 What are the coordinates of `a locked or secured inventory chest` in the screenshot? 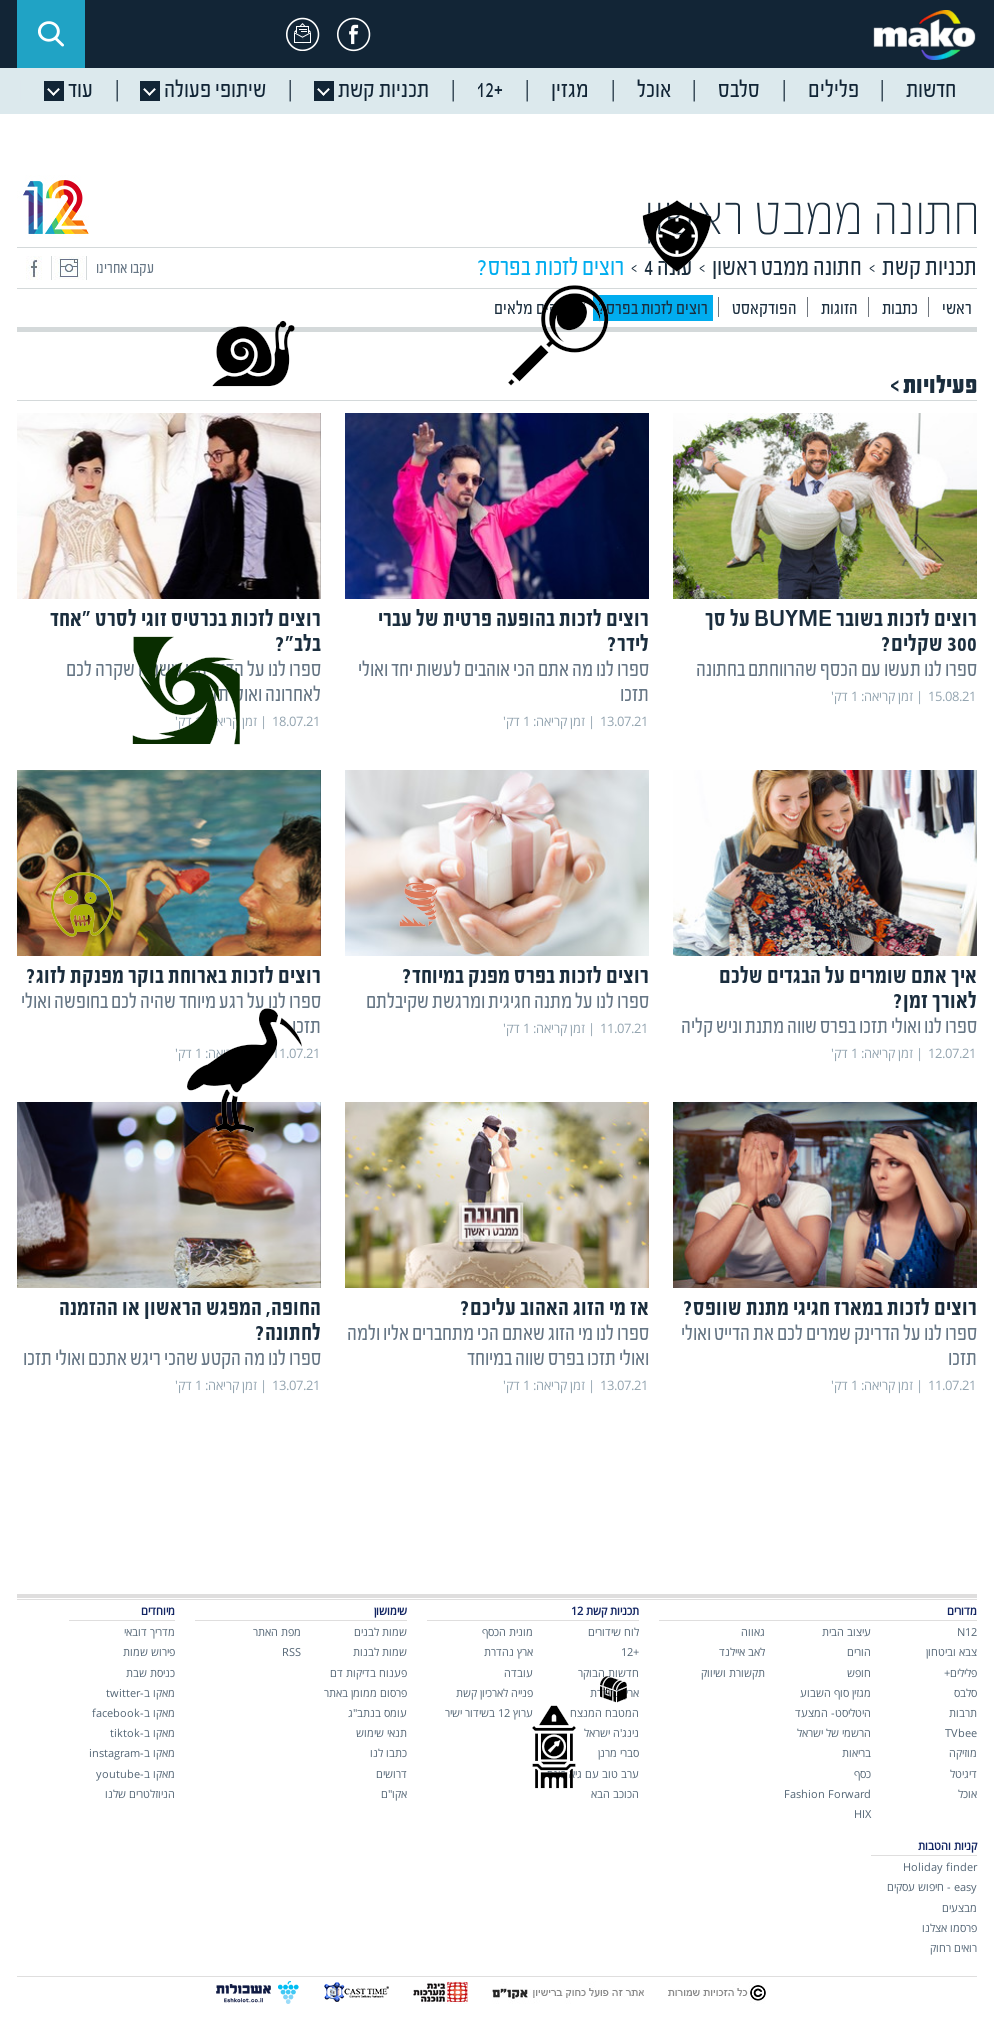 It's located at (613, 1689).